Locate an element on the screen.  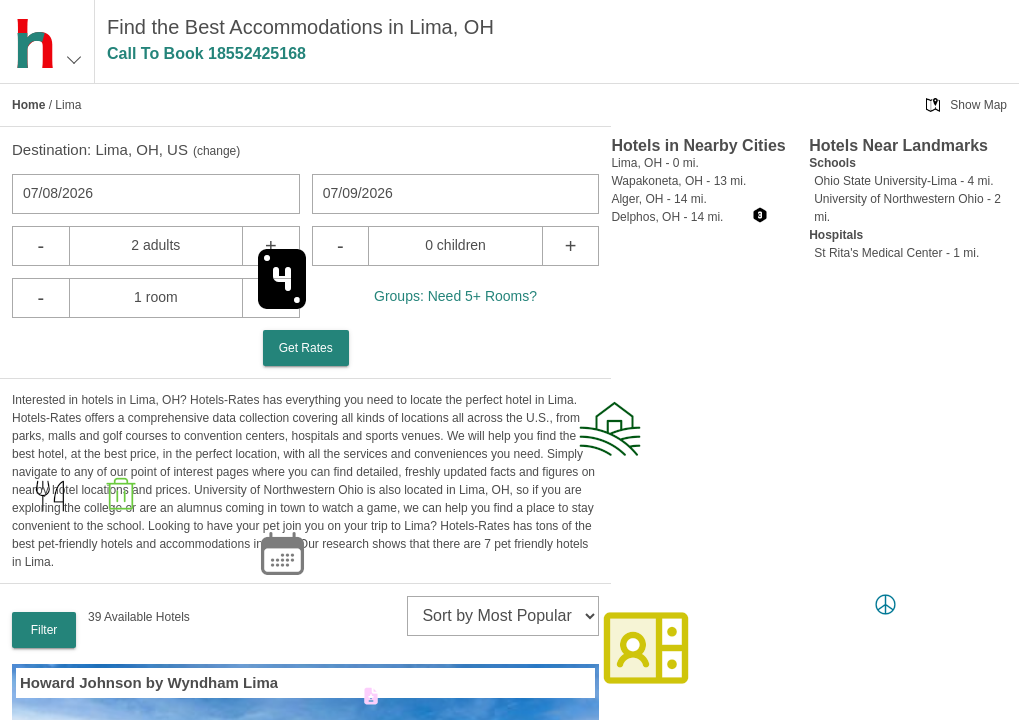
start or join a video conference is located at coordinates (646, 648).